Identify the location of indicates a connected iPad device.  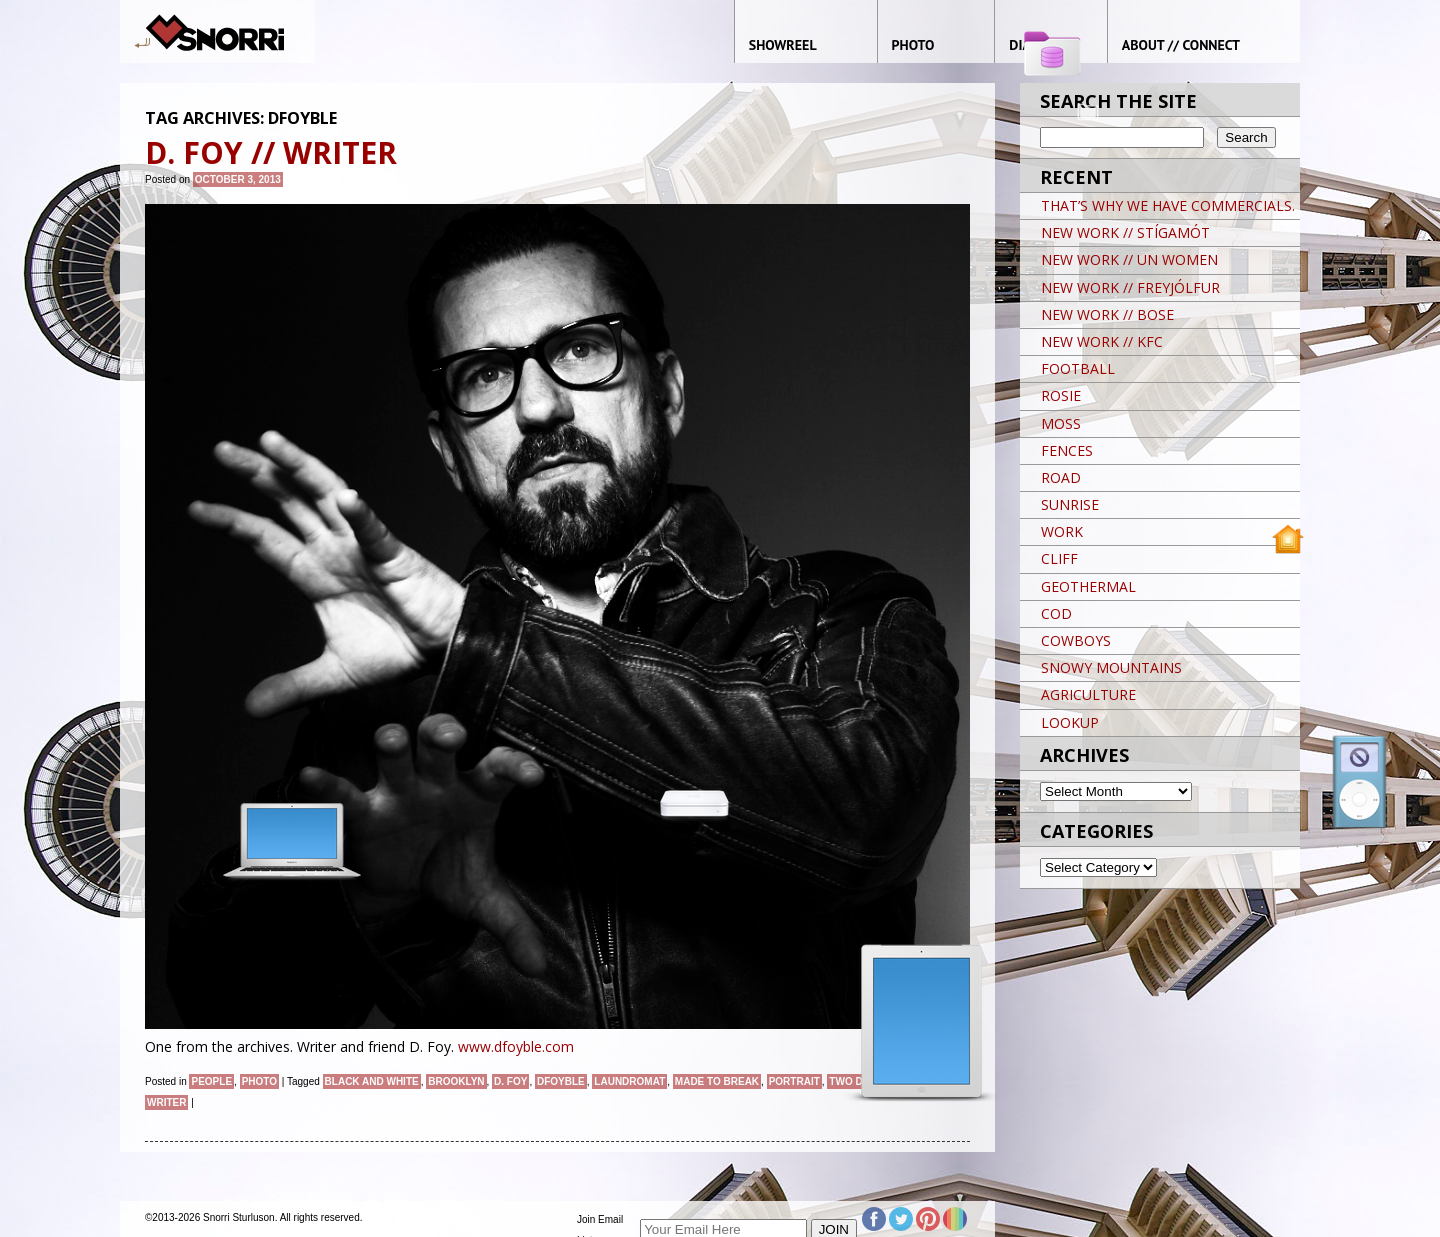
(921, 1020).